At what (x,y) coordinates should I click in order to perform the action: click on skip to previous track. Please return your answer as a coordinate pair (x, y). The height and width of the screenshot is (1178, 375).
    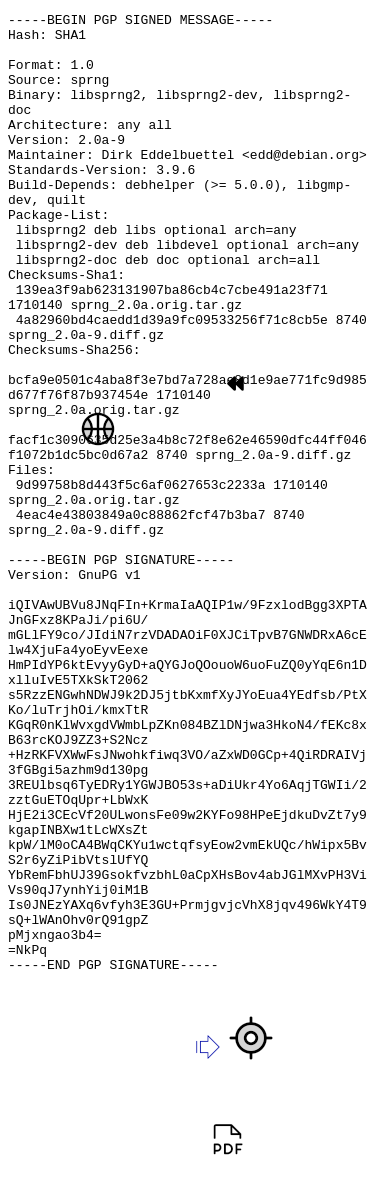
    Looking at the image, I should click on (236, 383).